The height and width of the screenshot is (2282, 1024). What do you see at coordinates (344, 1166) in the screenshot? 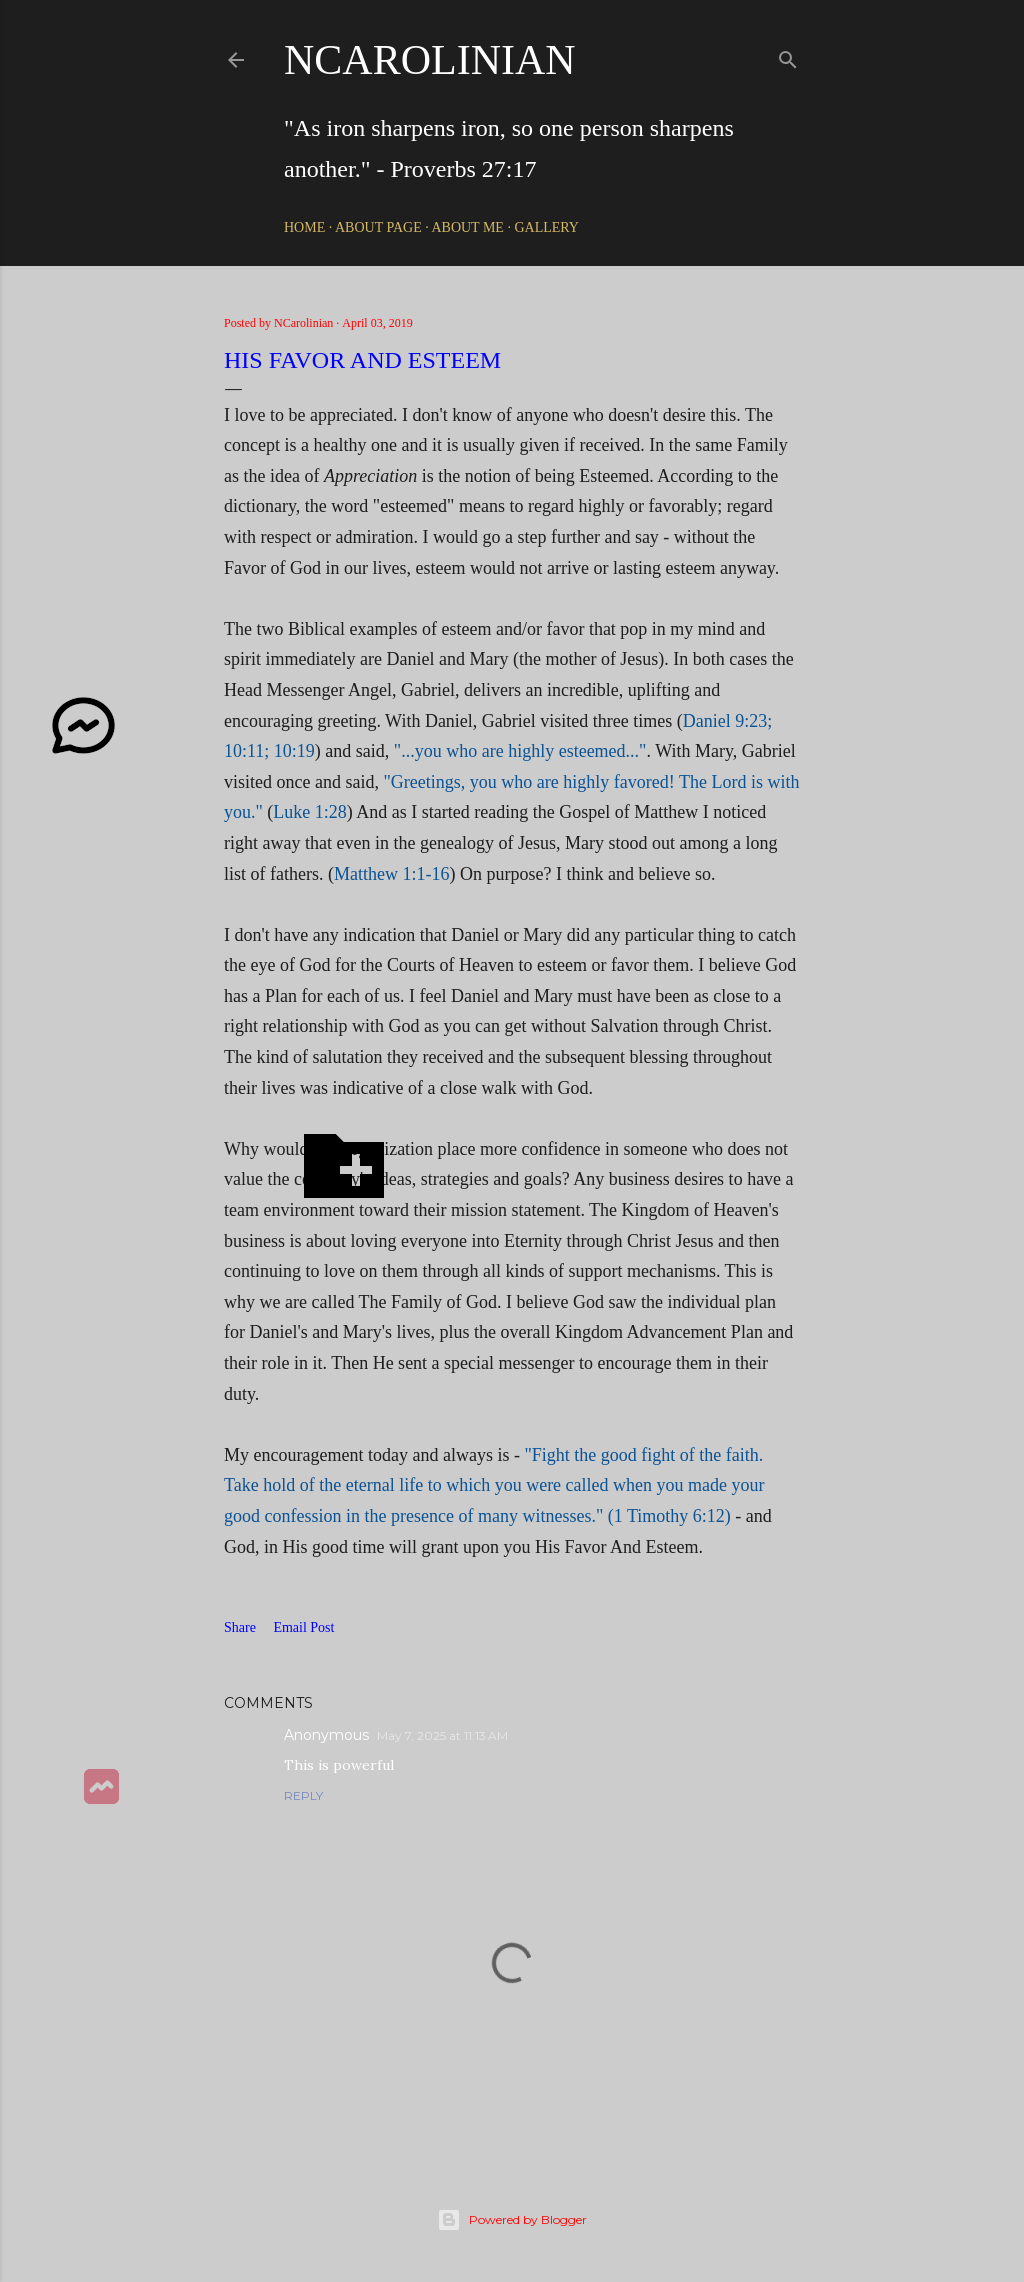
I see `create a new folder` at bounding box center [344, 1166].